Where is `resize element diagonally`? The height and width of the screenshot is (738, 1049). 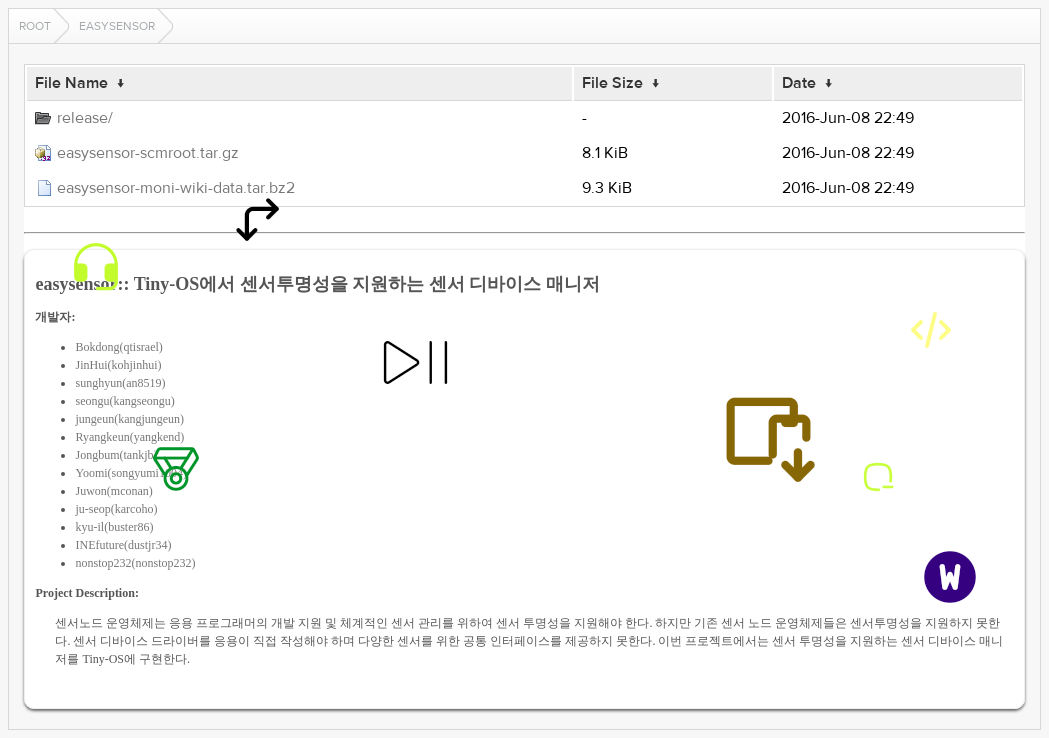
resize element diagonally is located at coordinates (257, 219).